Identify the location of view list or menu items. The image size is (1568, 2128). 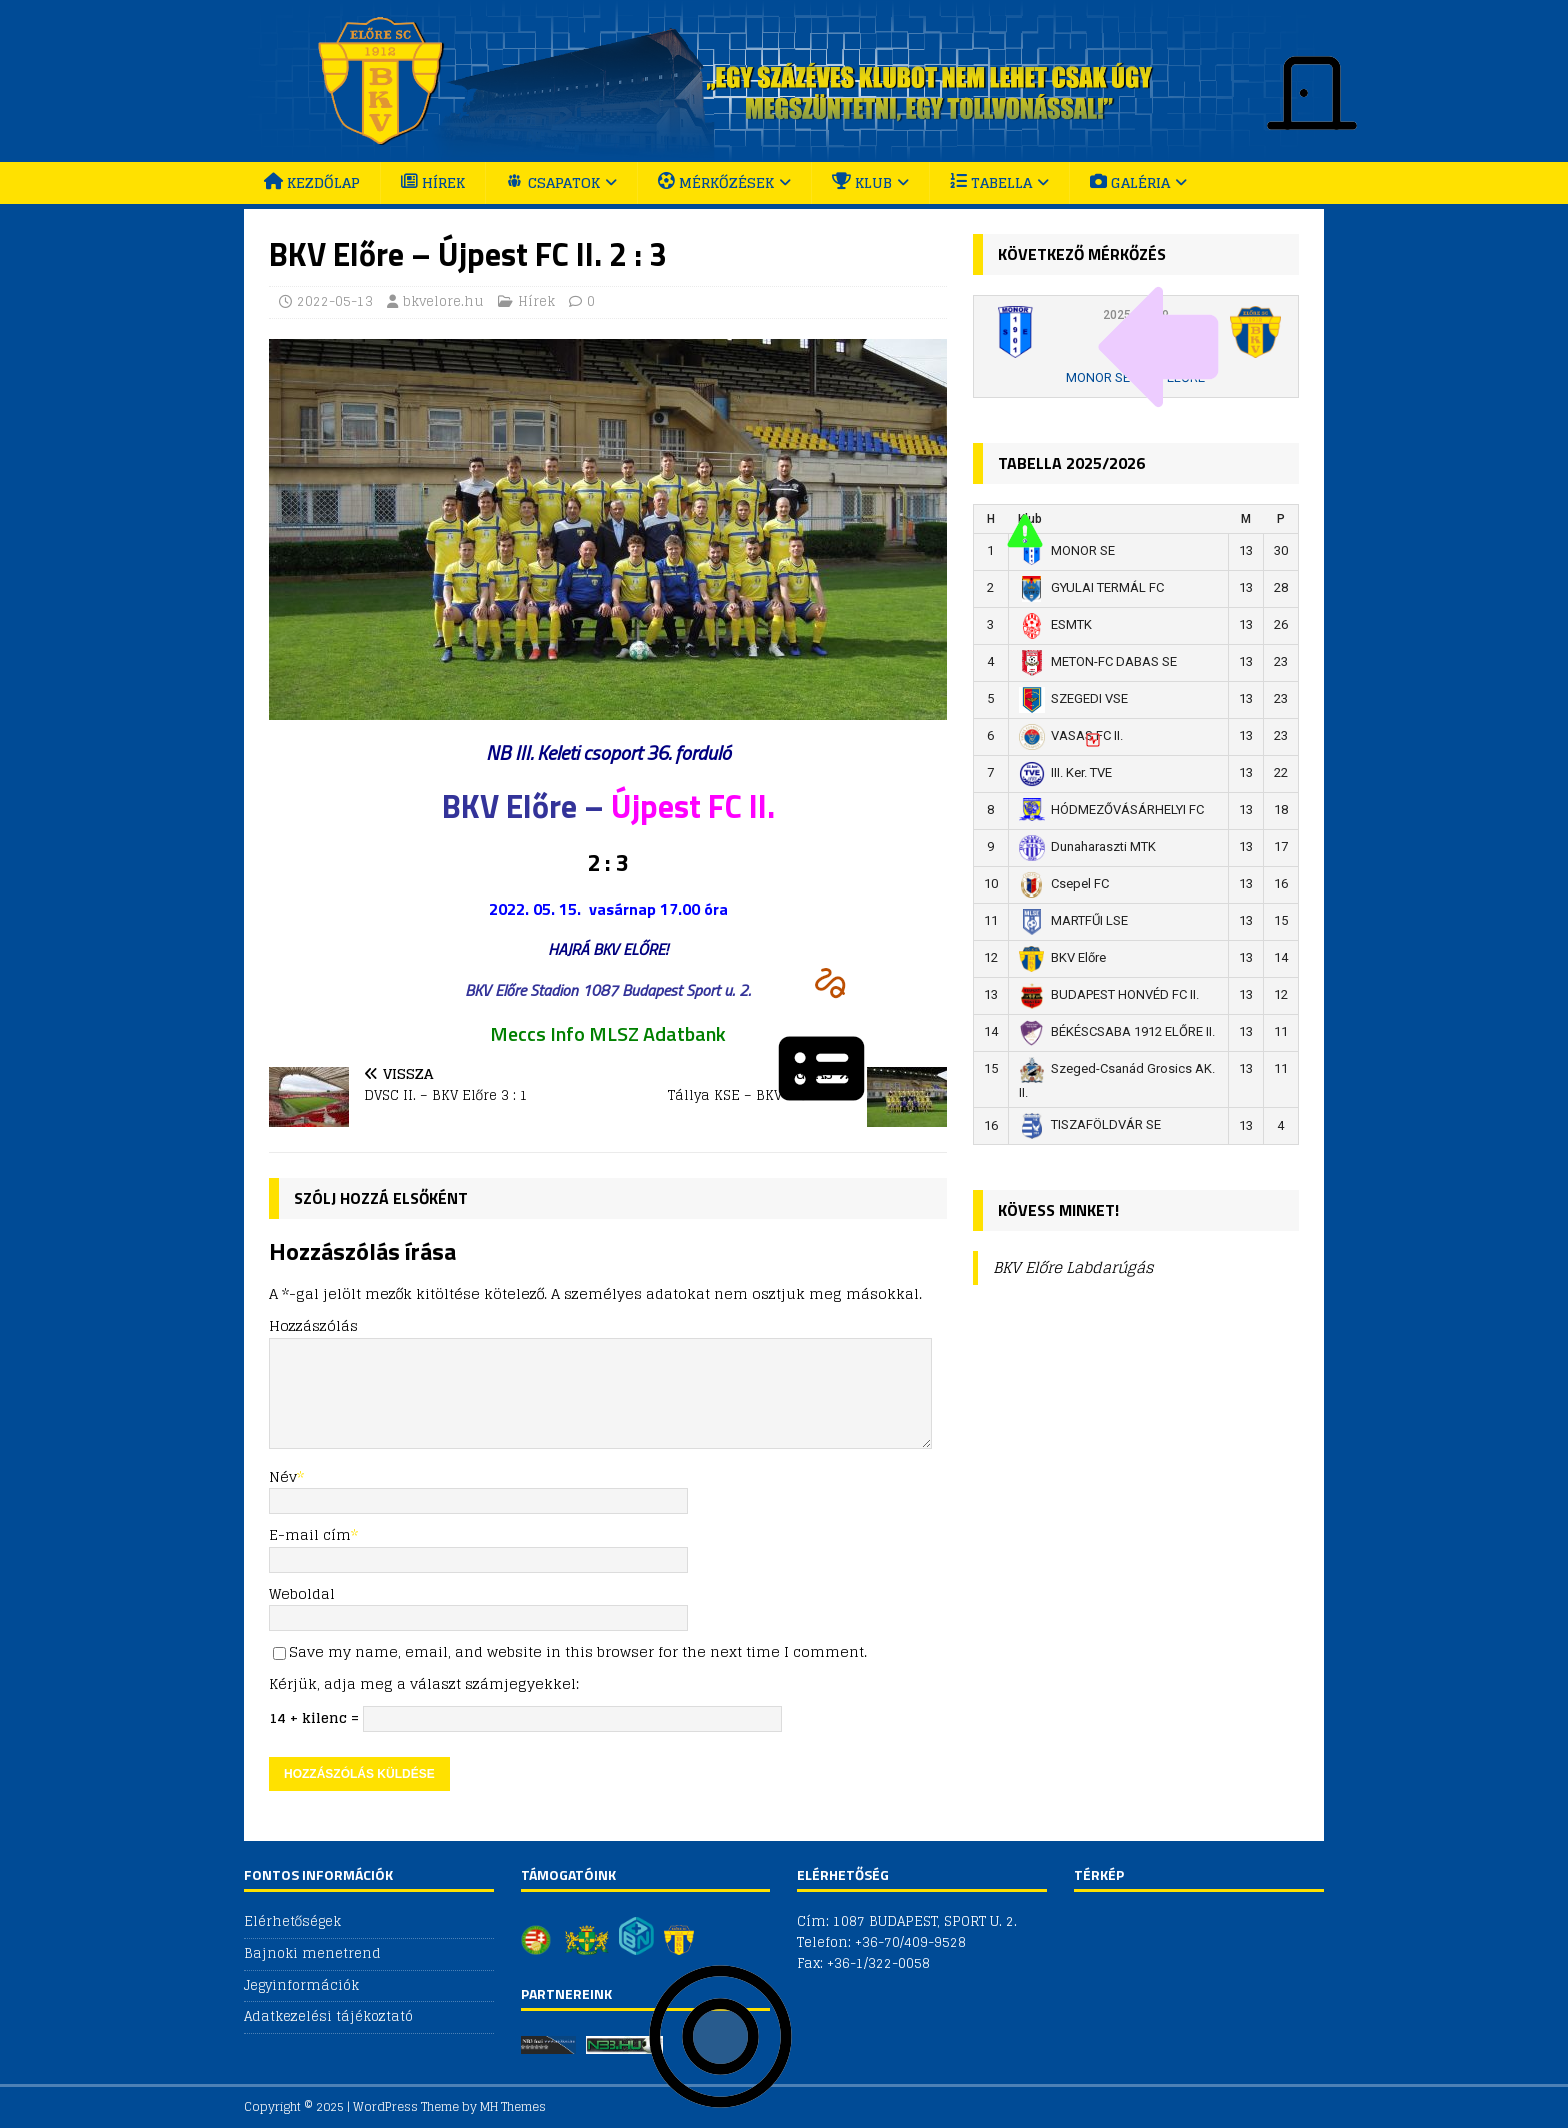
(821, 1068).